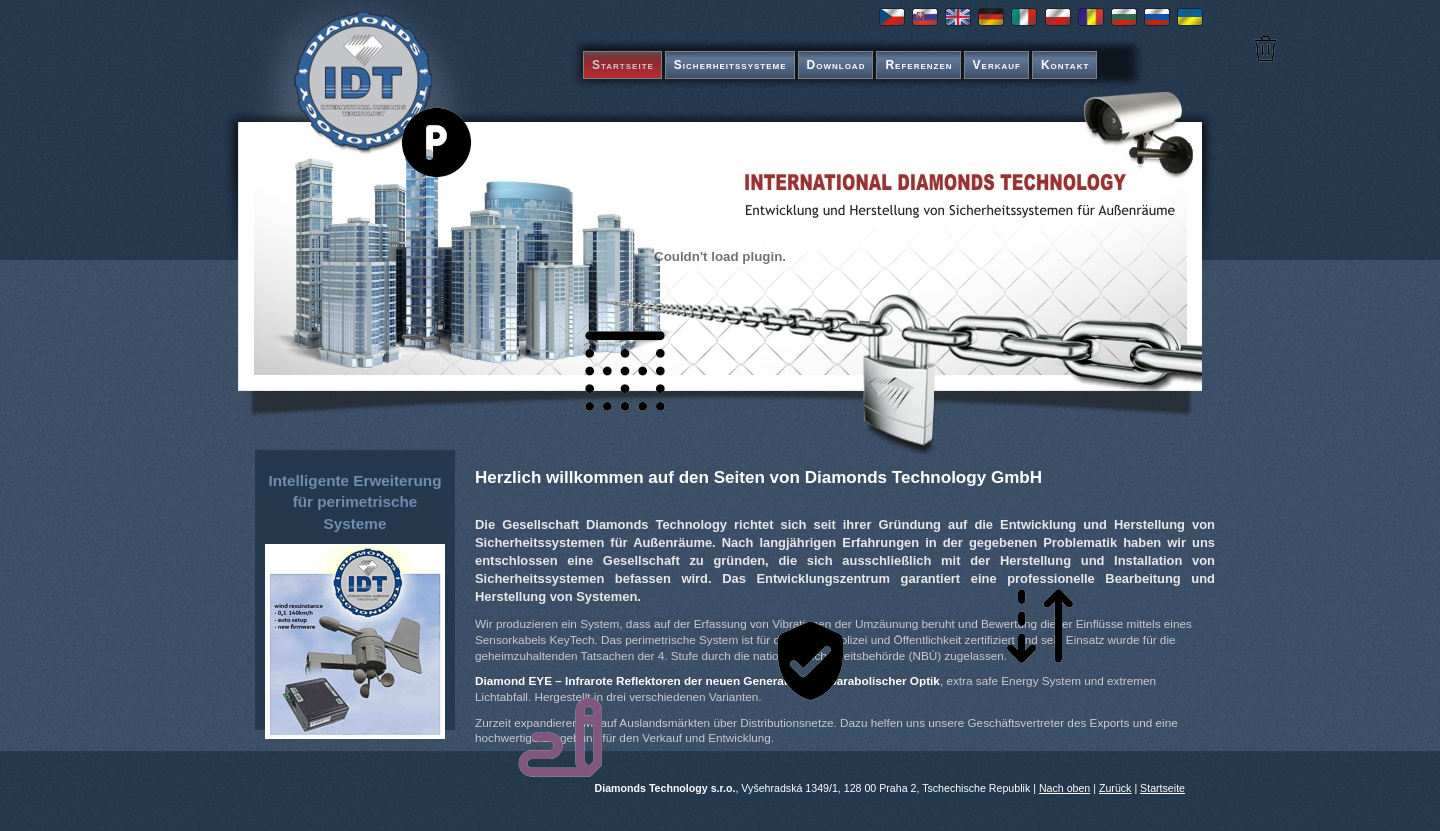 Image resolution: width=1440 pixels, height=831 pixels. I want to click on apply border to top edge of cell or element, so click(625, 371).